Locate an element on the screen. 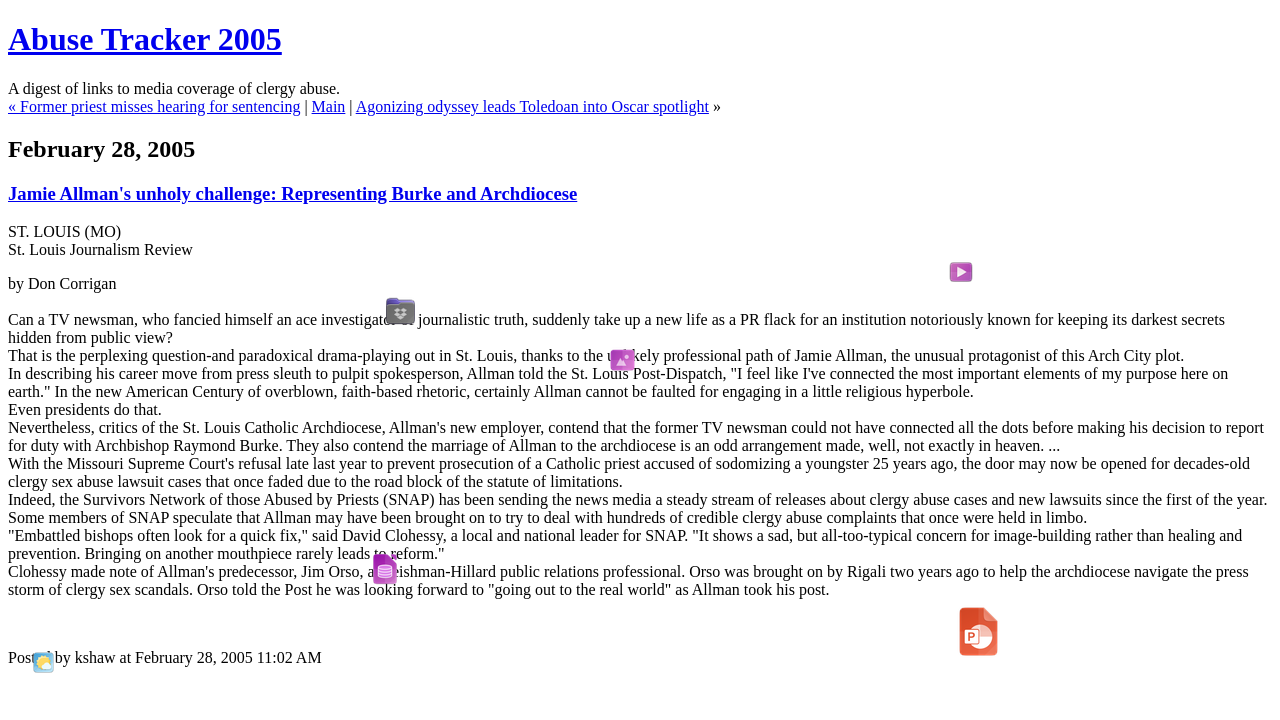 This screenshot has height=720, width=1280. a microsoft powerpoint file is located at coordinates (978, 631).